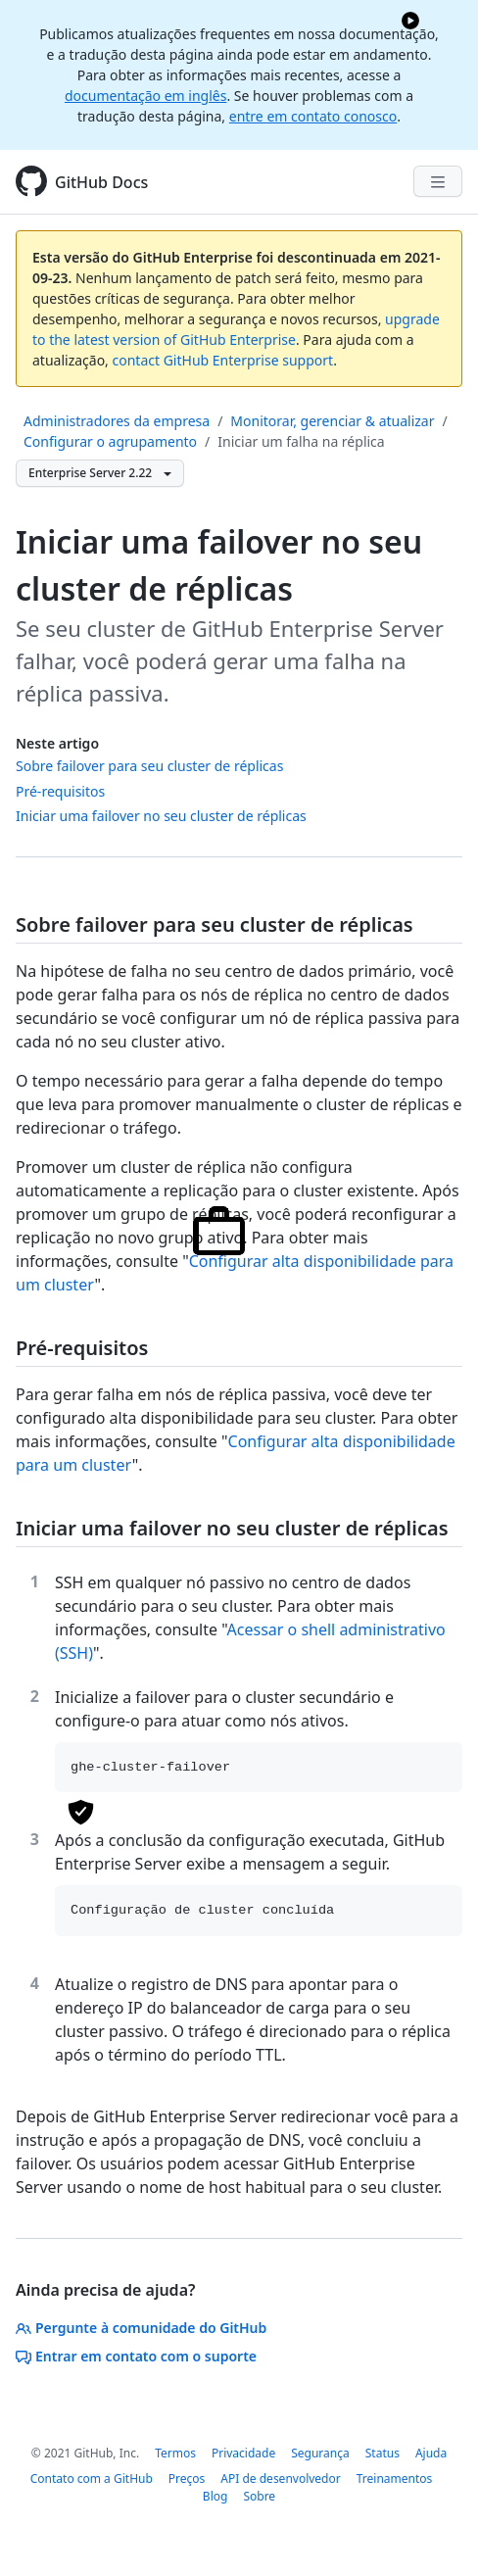  What do you see at coordinates (218, 1232) in the screenshot?
I see `access work or professional settings` at bounding box center [218, 1232].